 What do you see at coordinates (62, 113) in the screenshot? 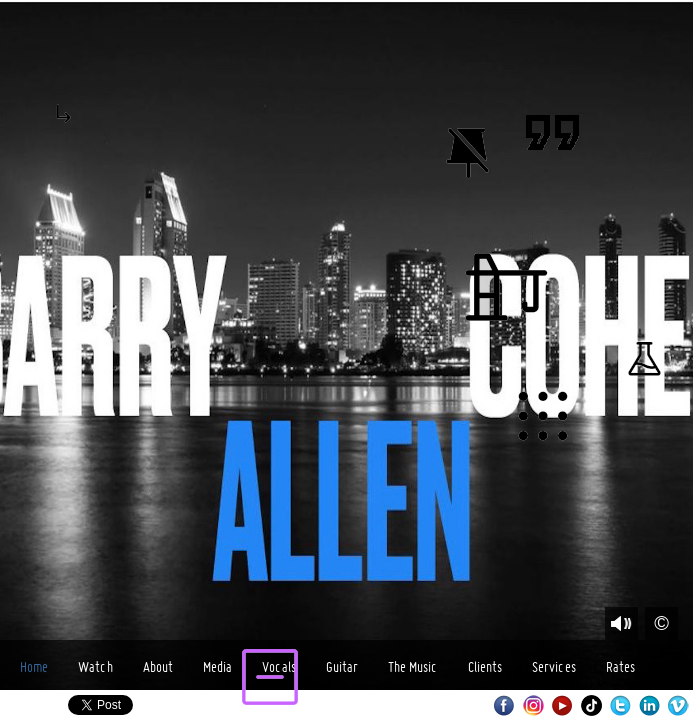
I see `move item down and to the right` at bounding box center [62, 113].